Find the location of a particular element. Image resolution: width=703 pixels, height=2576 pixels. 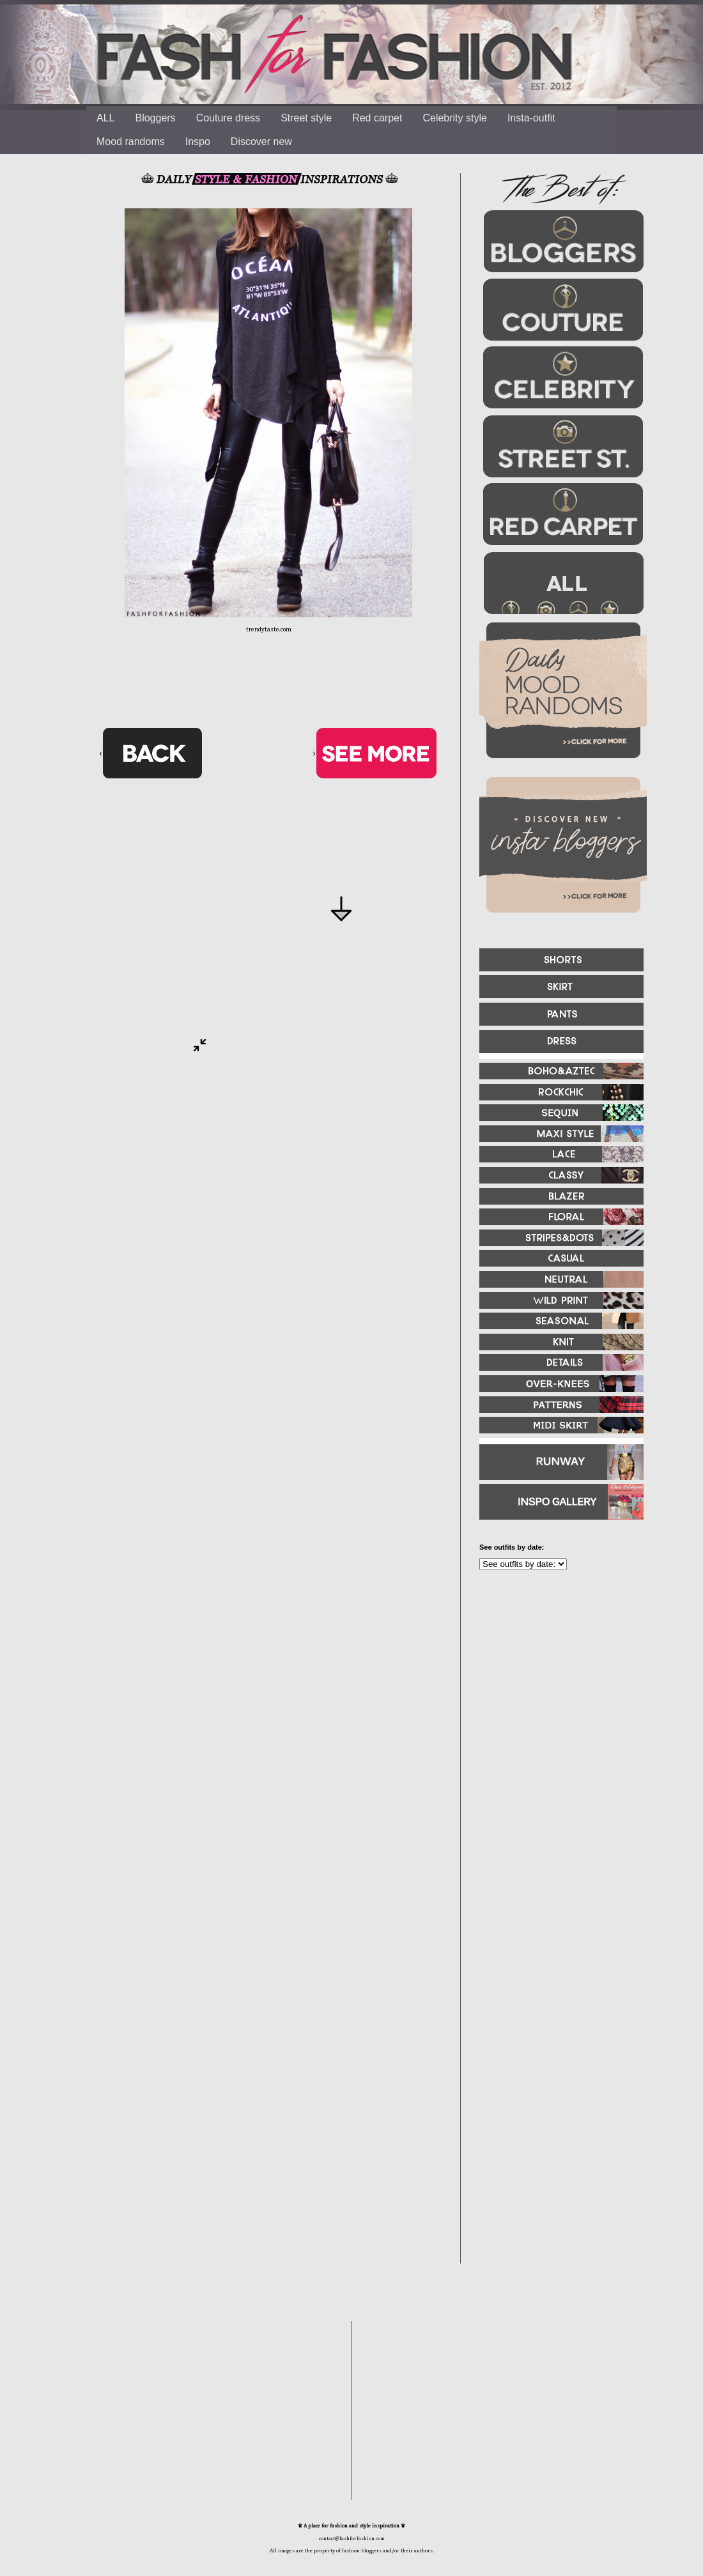

collapse or minimize content is located at coordinates (199, 1045).